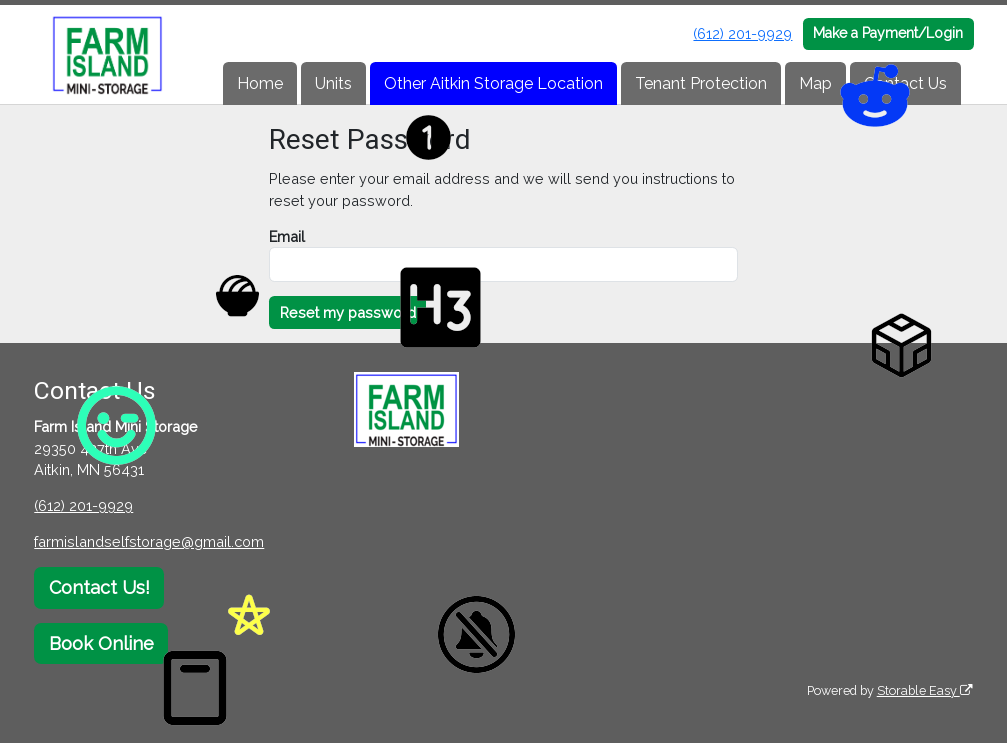  I want to click on mute notifications, so click(476, 634).